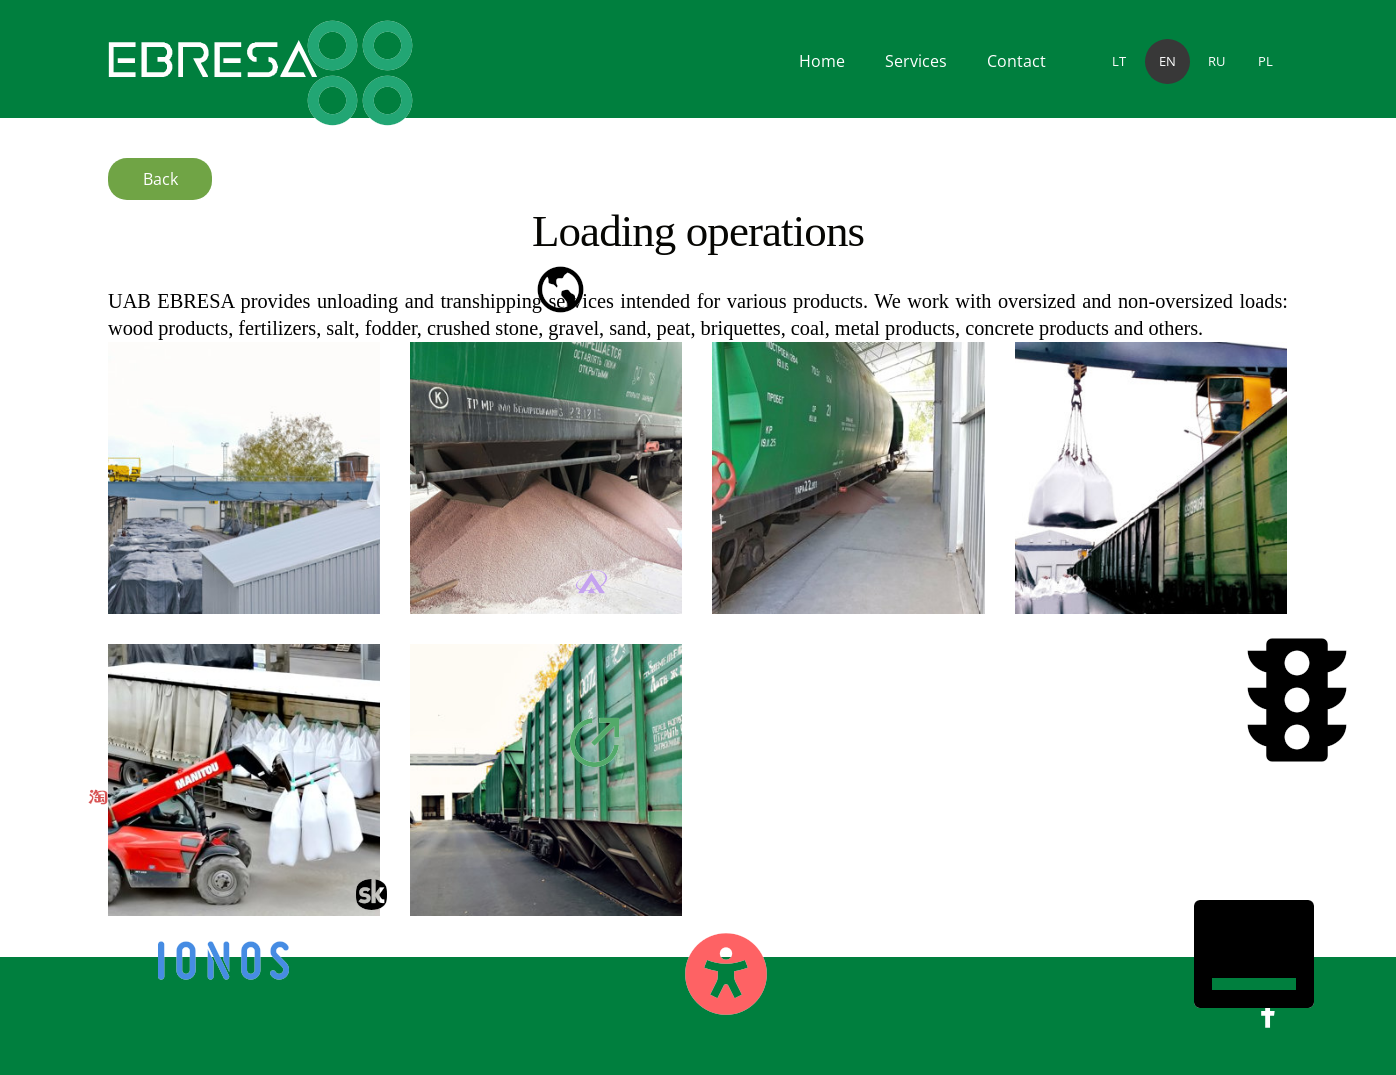  Describe the element at coordinates (1297, 700) in the screenshot. I see `view traffic conditions` at that location.